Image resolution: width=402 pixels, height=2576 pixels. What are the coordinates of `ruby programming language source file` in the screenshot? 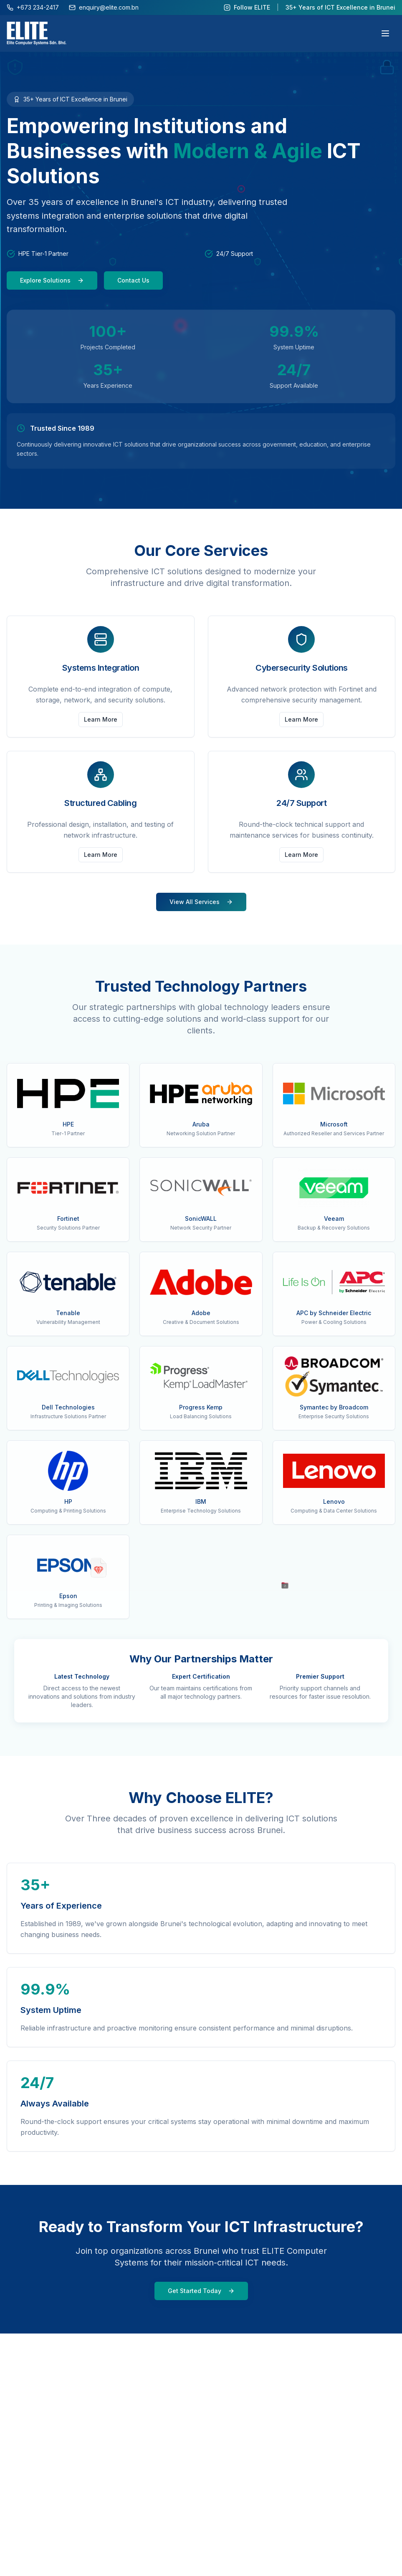 It's located at (99, 1568).